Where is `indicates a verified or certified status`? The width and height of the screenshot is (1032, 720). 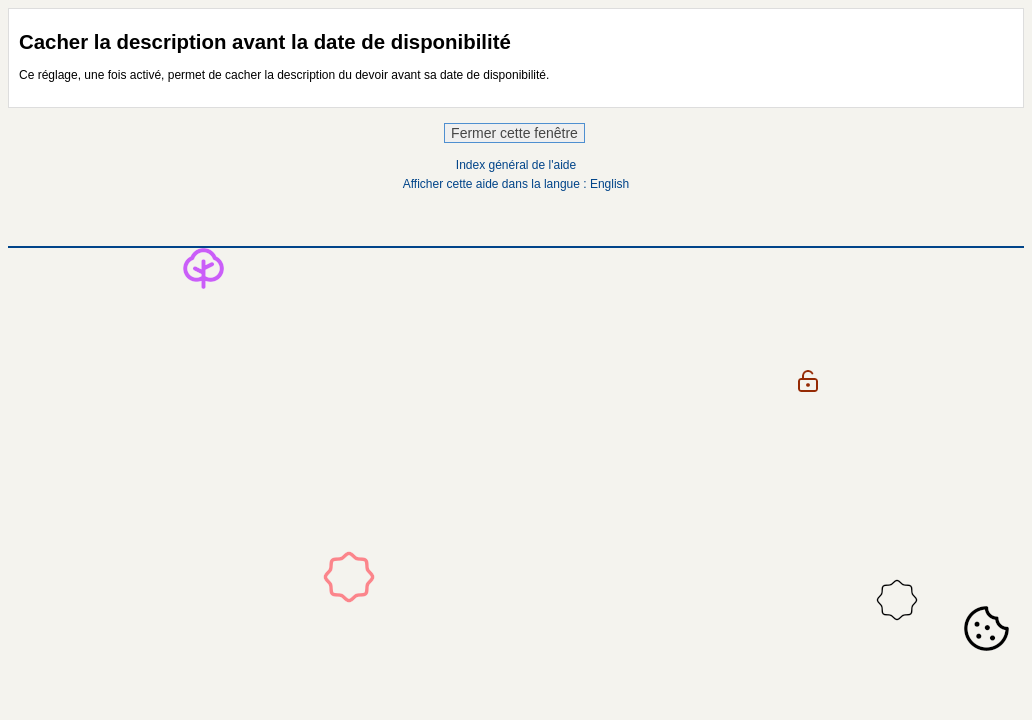
indicates a verified or certified status is located at coordinates (349, 577).